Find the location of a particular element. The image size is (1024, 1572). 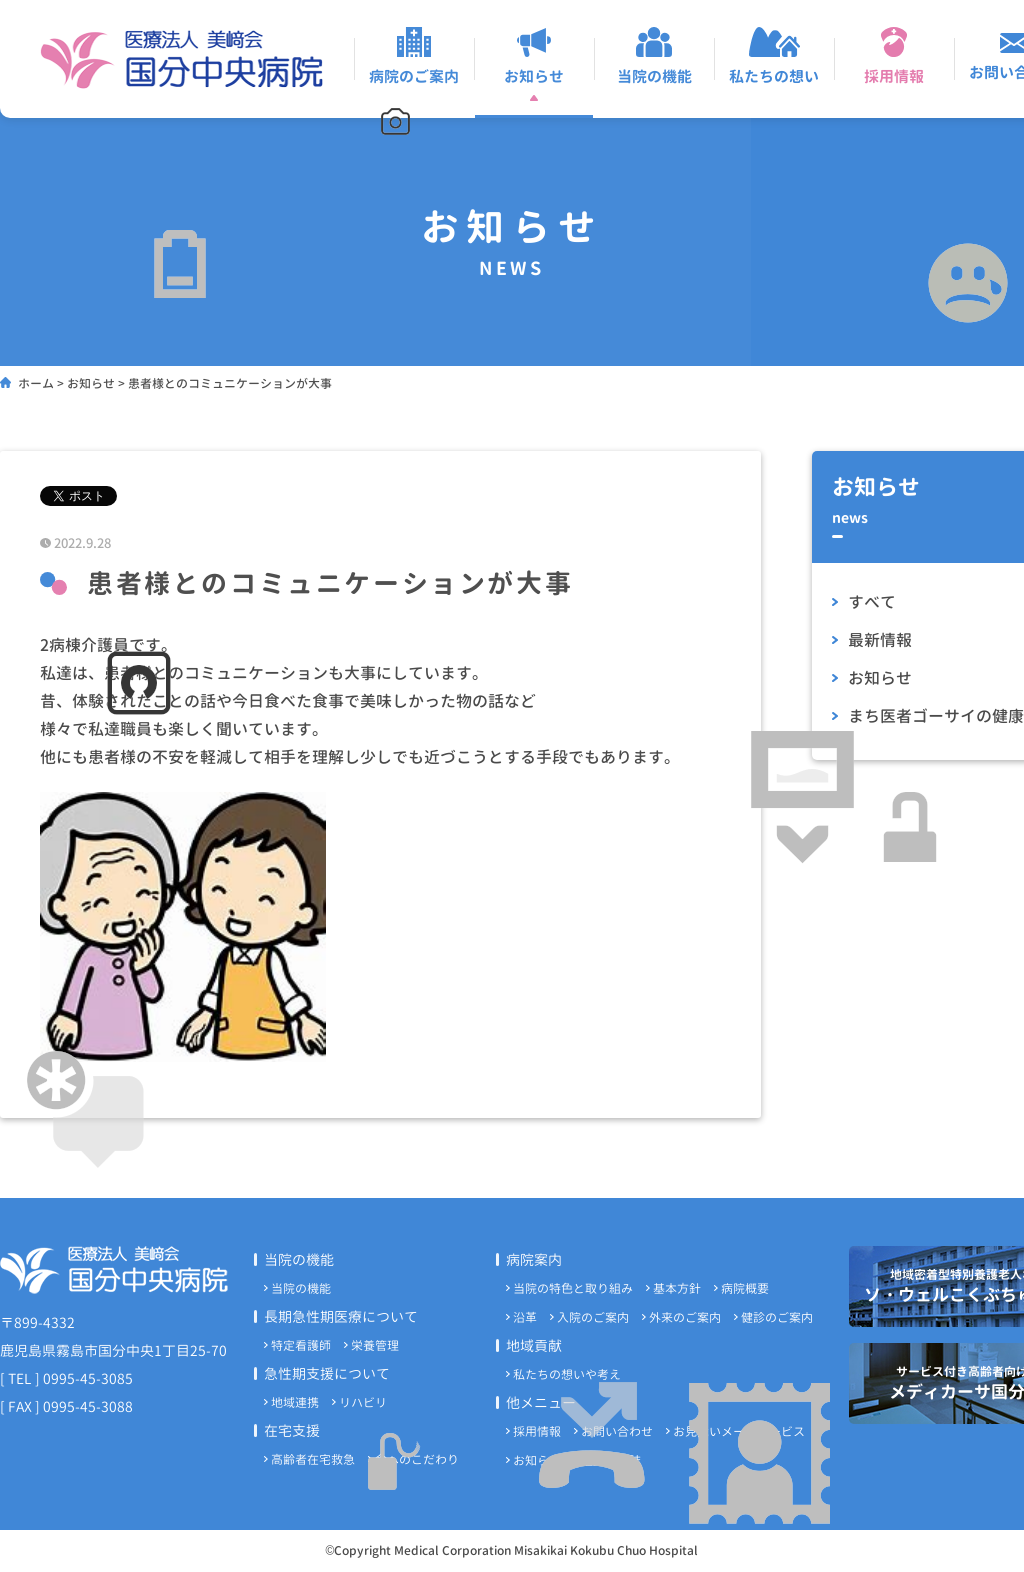

indicates a missed phone call is located at coordinates (591, 1427).